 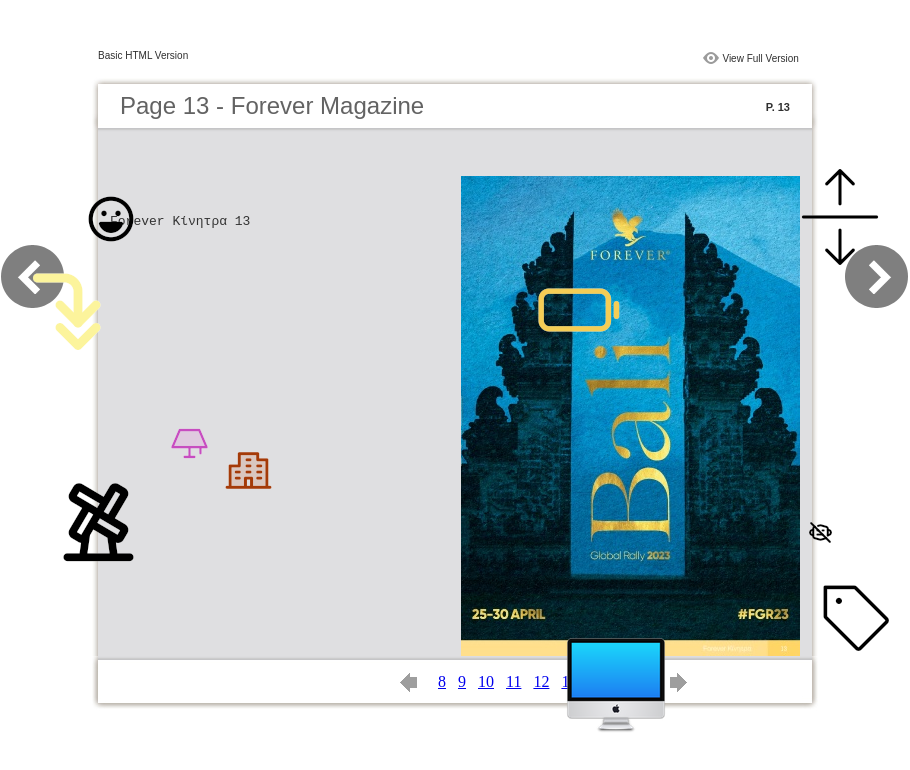 I want to click on indicates battery is completely drained, so click(x=579, y=310).